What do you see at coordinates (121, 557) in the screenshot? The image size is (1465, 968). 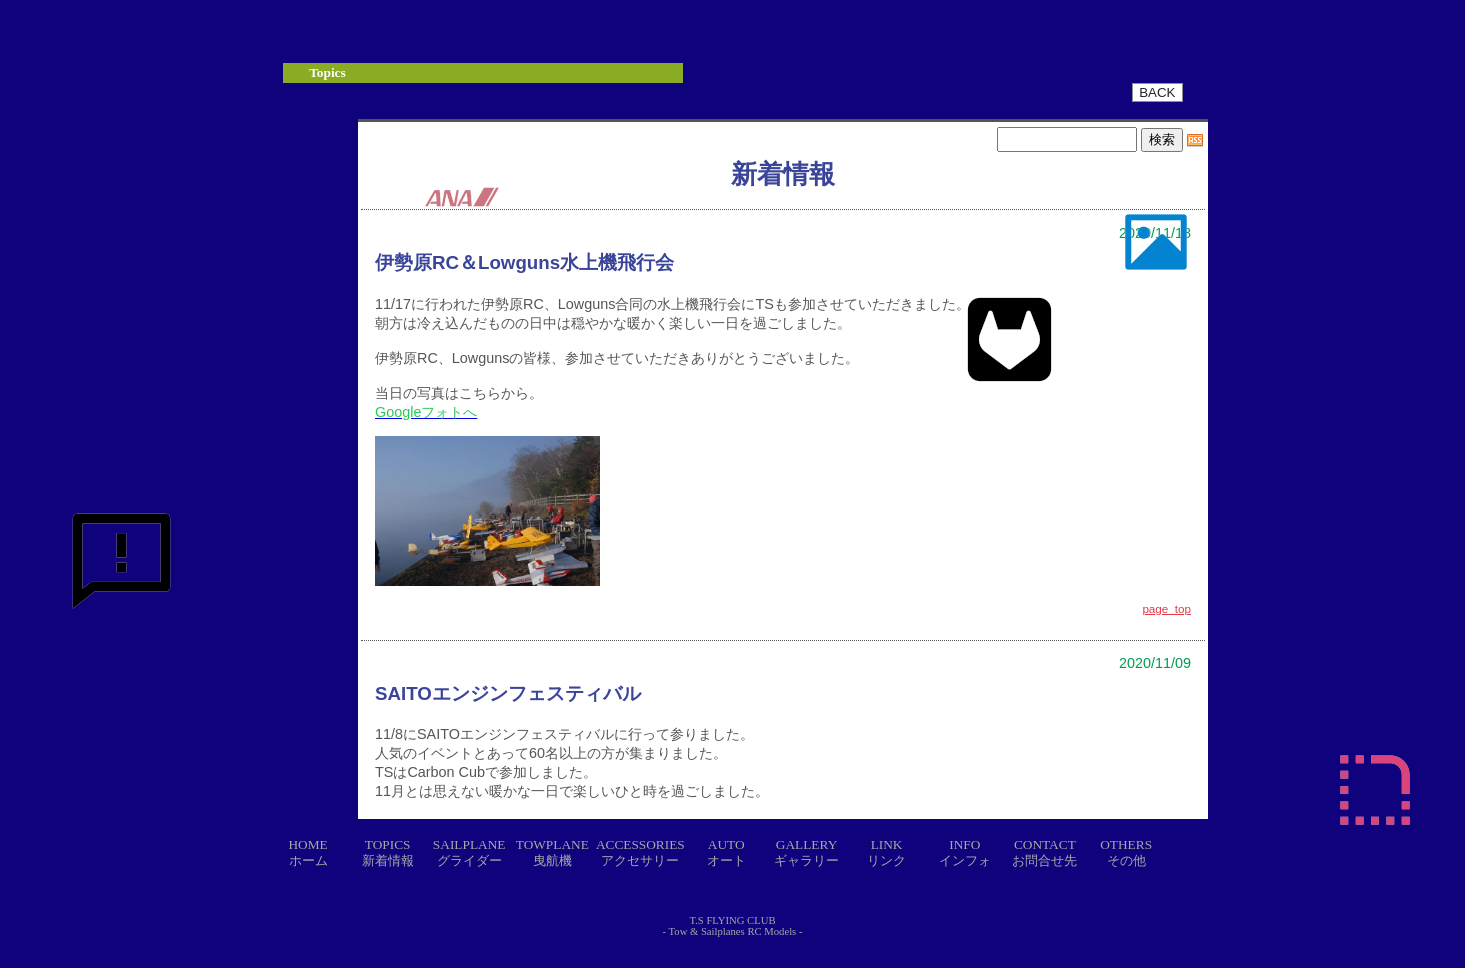 I see `submit feedback or report an issue` at bounding box center [121, 557].